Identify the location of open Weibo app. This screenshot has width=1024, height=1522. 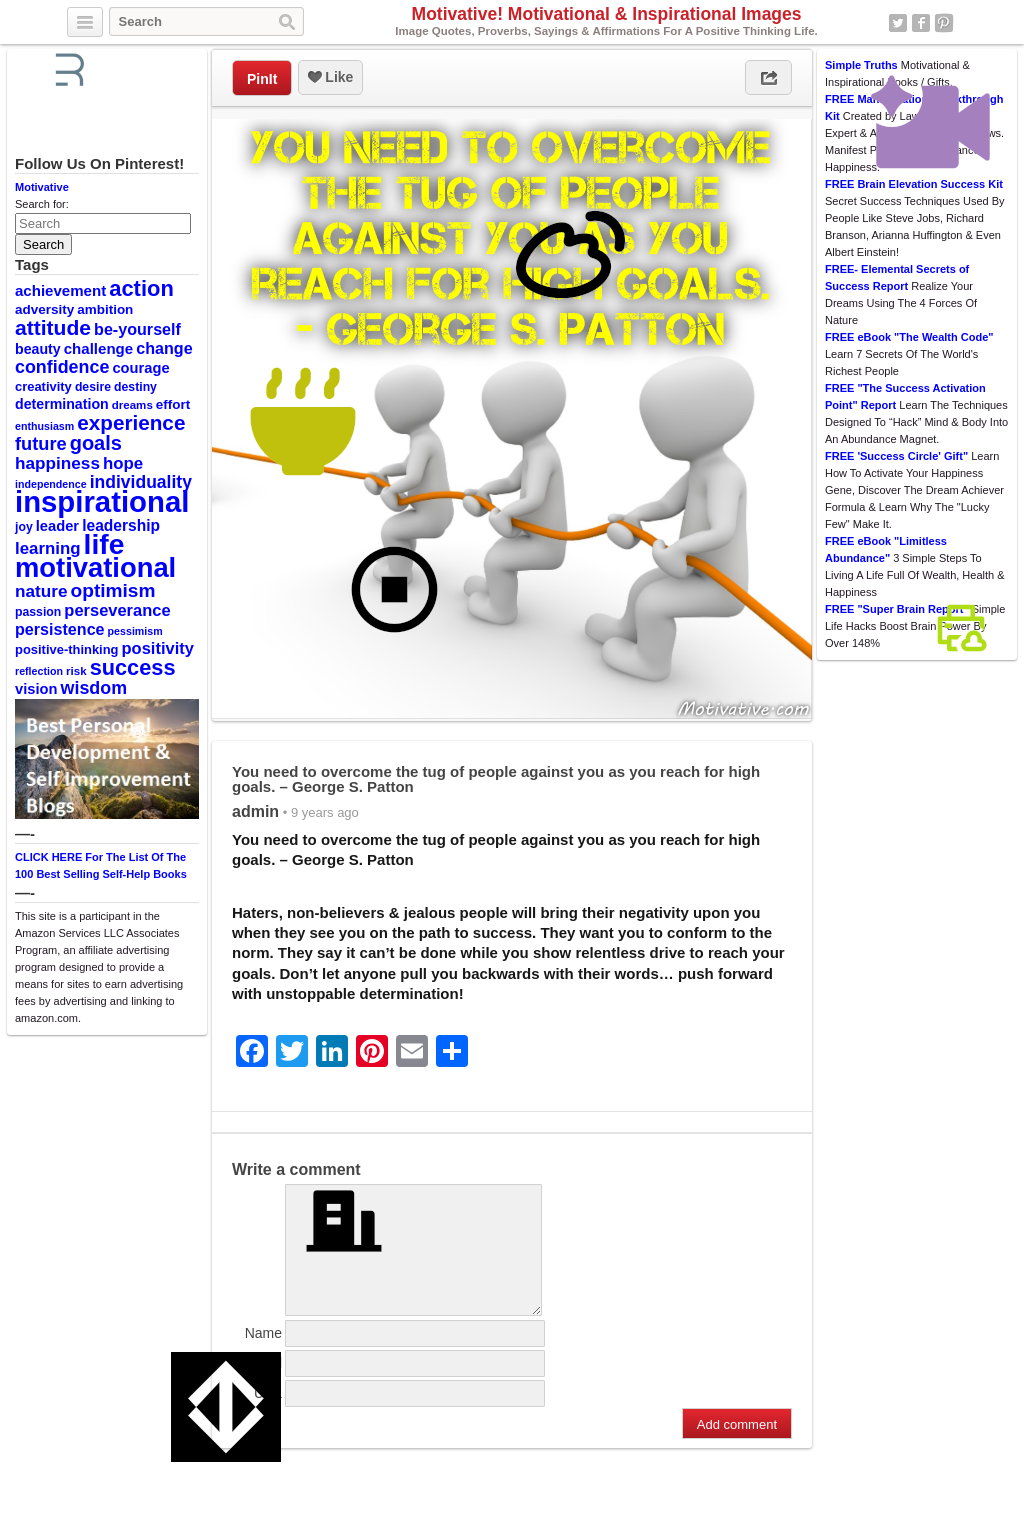
(570, 255).